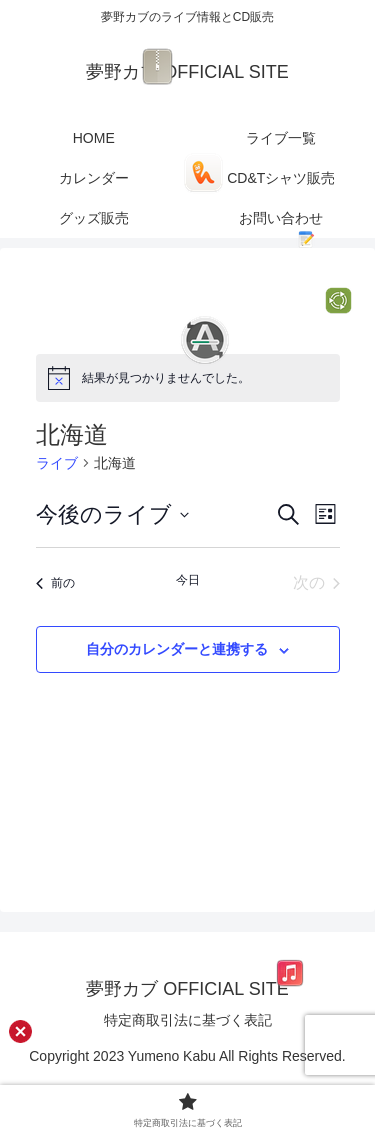 Image resolution: width=375 pixels, height=1135 pixels. I want to click on open the music player app, so click(290, 973).